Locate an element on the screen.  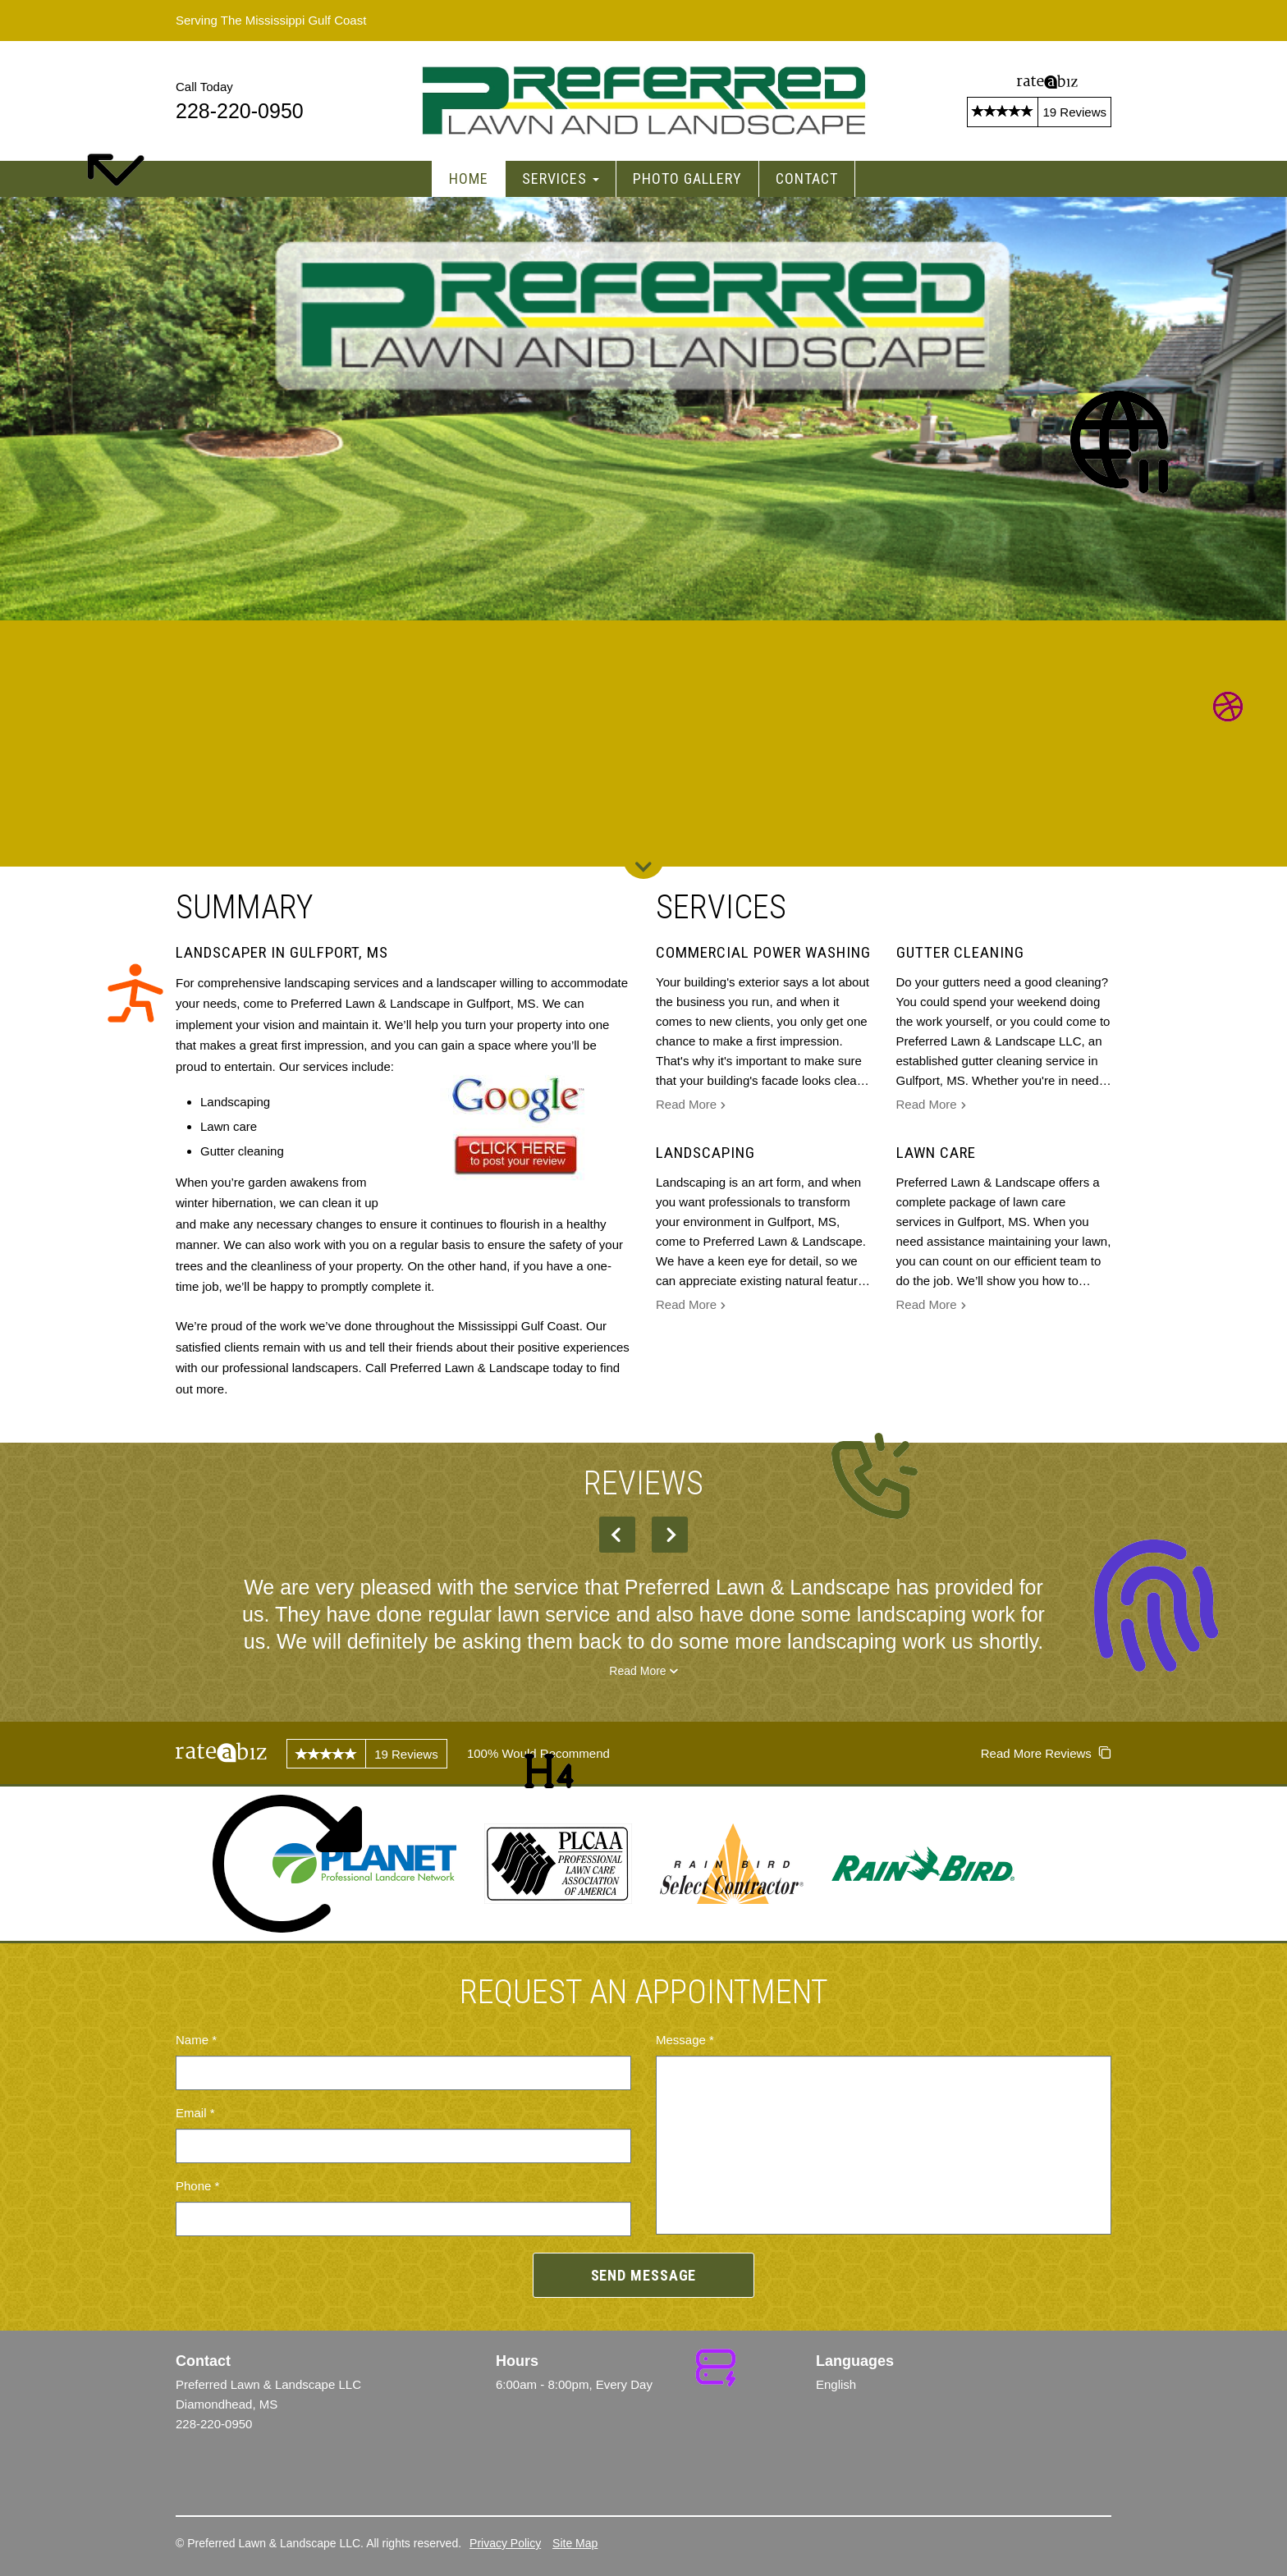
server power status or electrical connection is located at coordinates (716, 2367).